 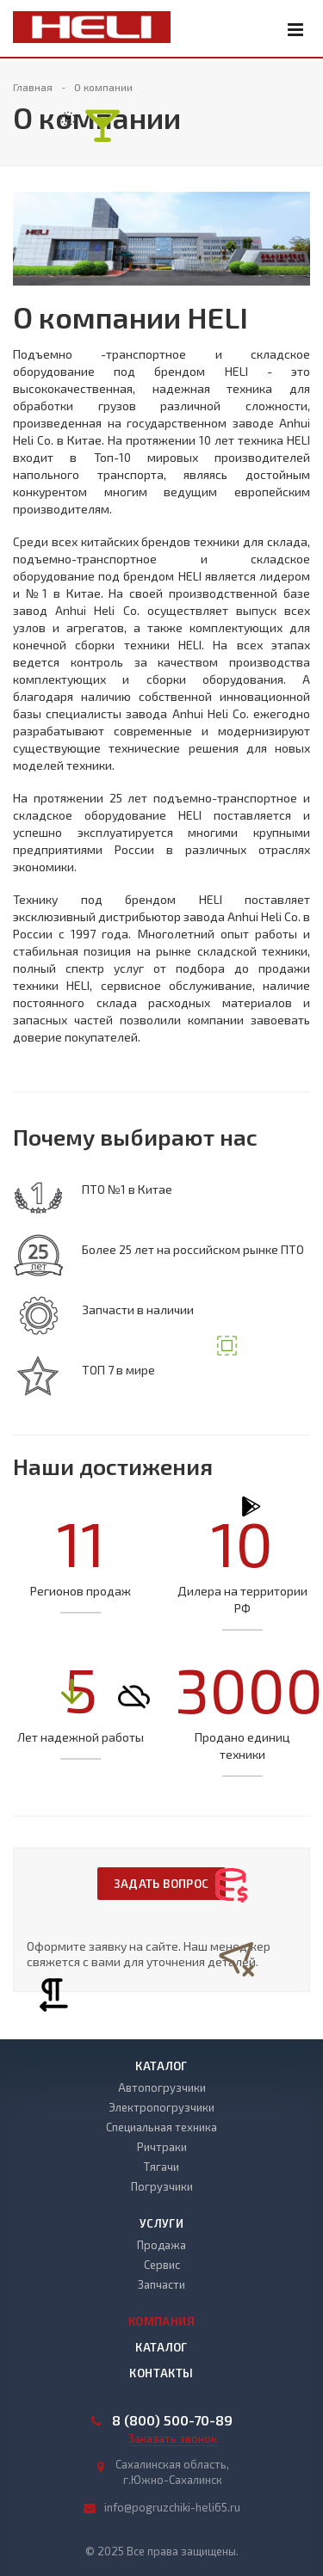 I want to click on location services unavailable or disabled, so click(x=236, y=1958).